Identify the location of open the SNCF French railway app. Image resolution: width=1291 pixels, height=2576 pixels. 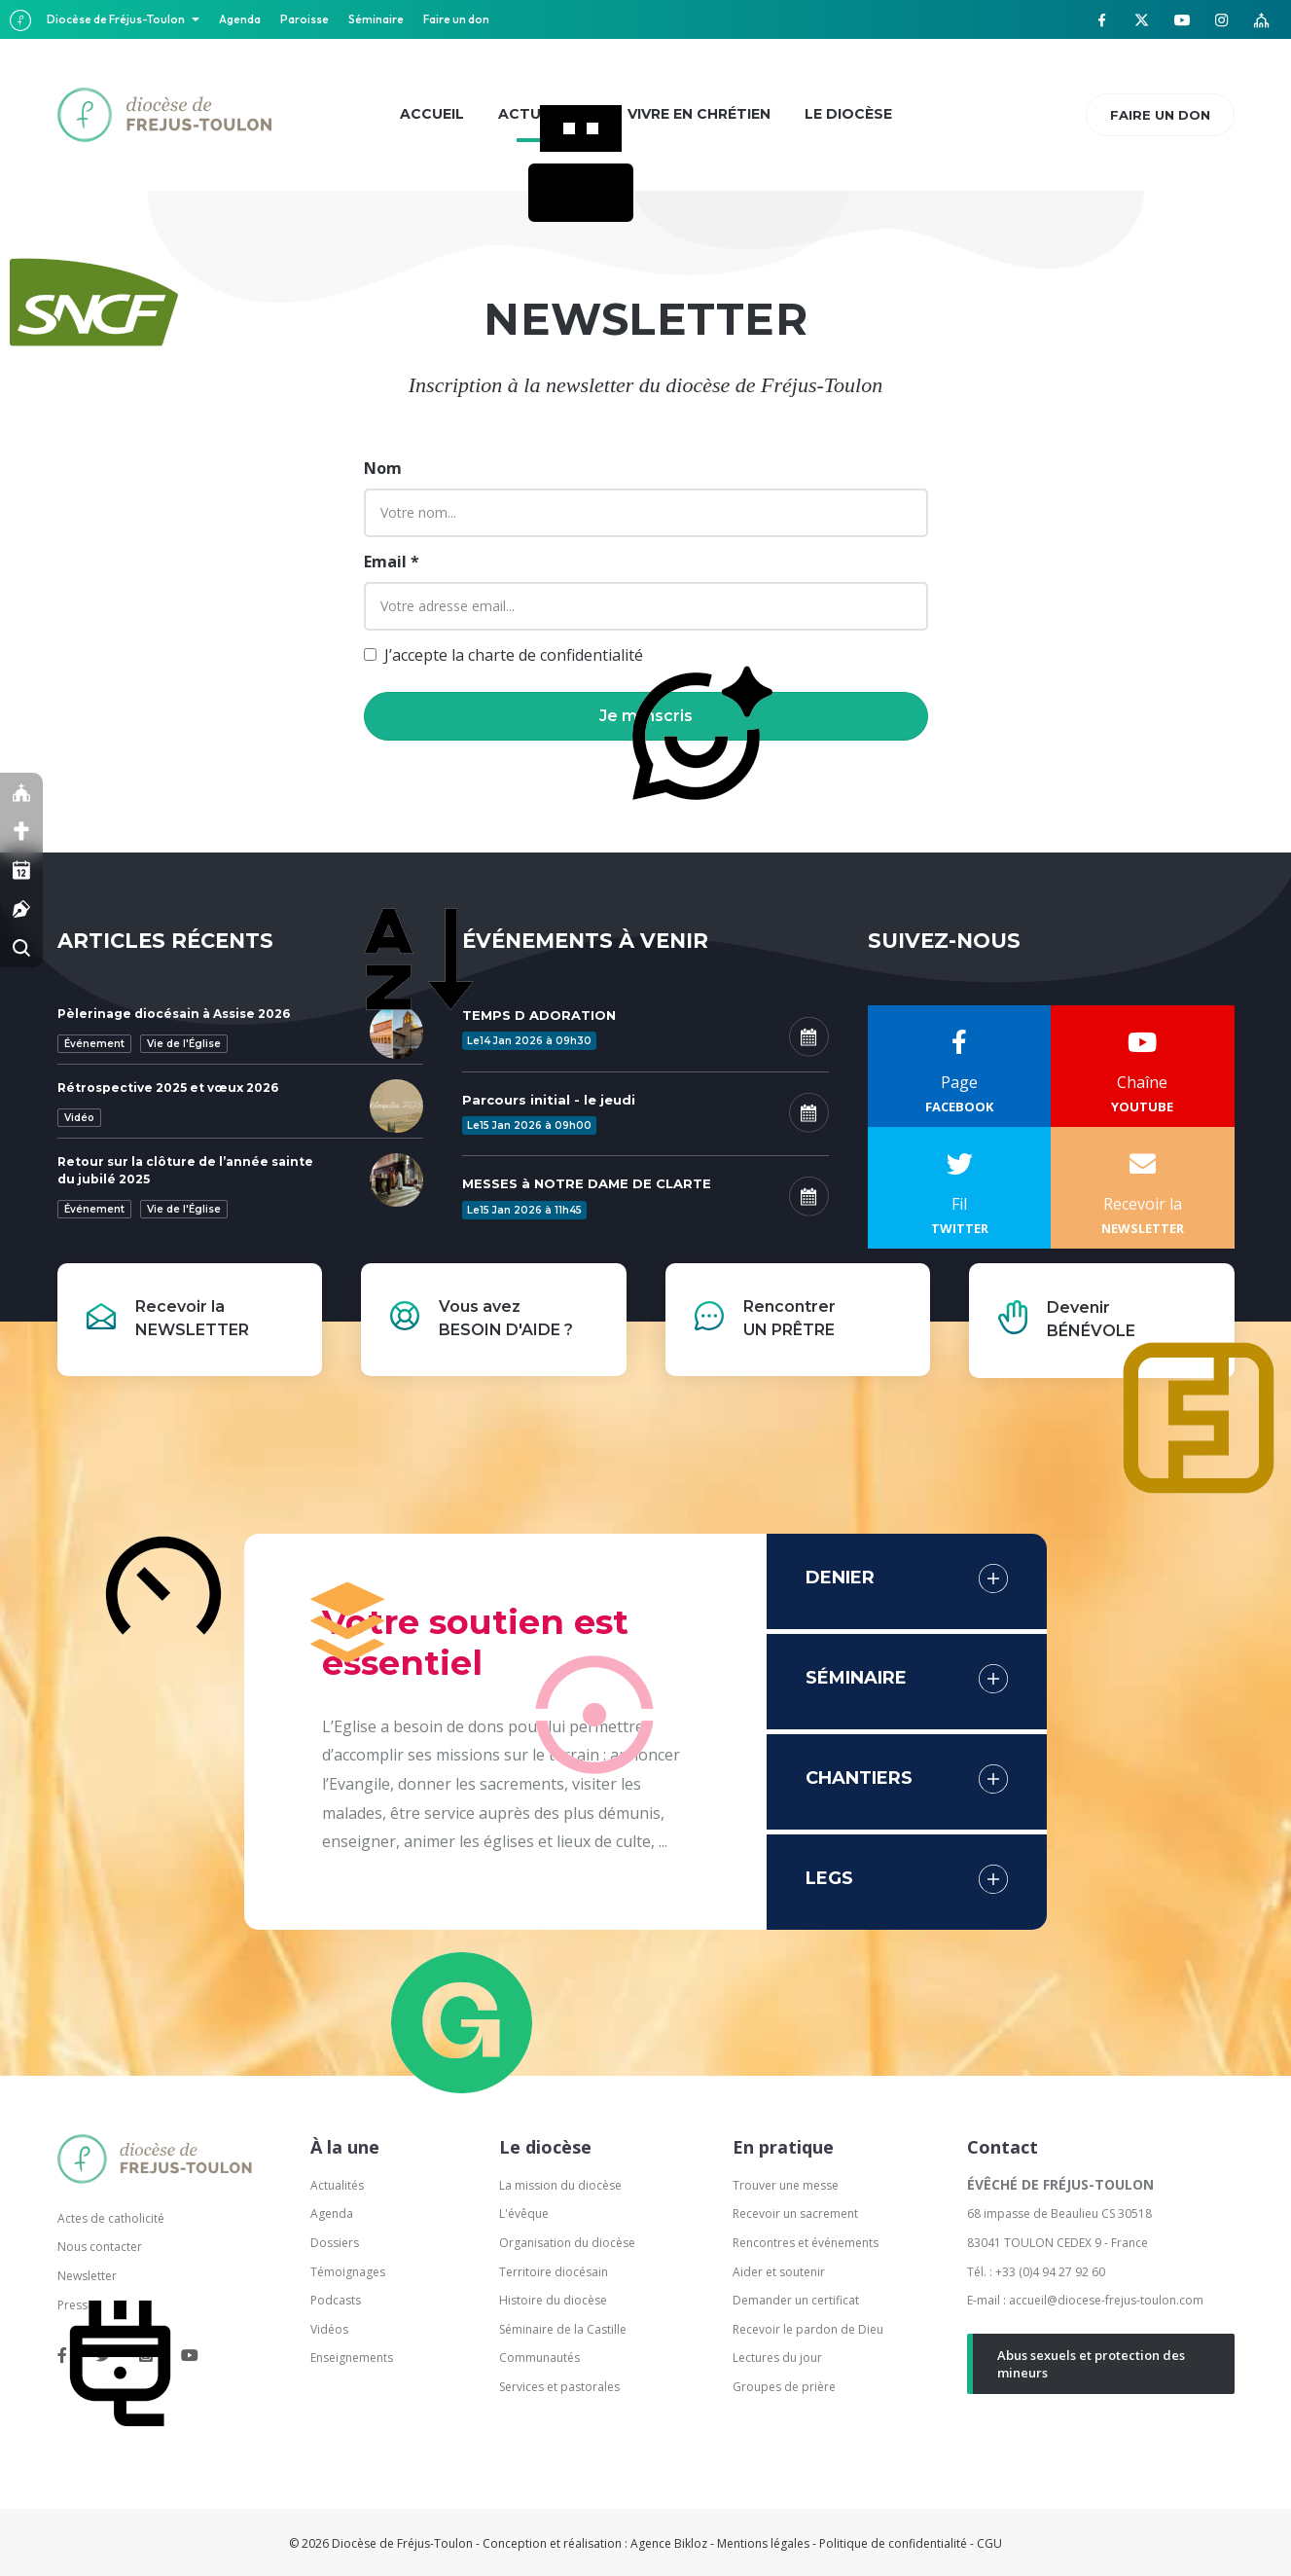
(93, 302).